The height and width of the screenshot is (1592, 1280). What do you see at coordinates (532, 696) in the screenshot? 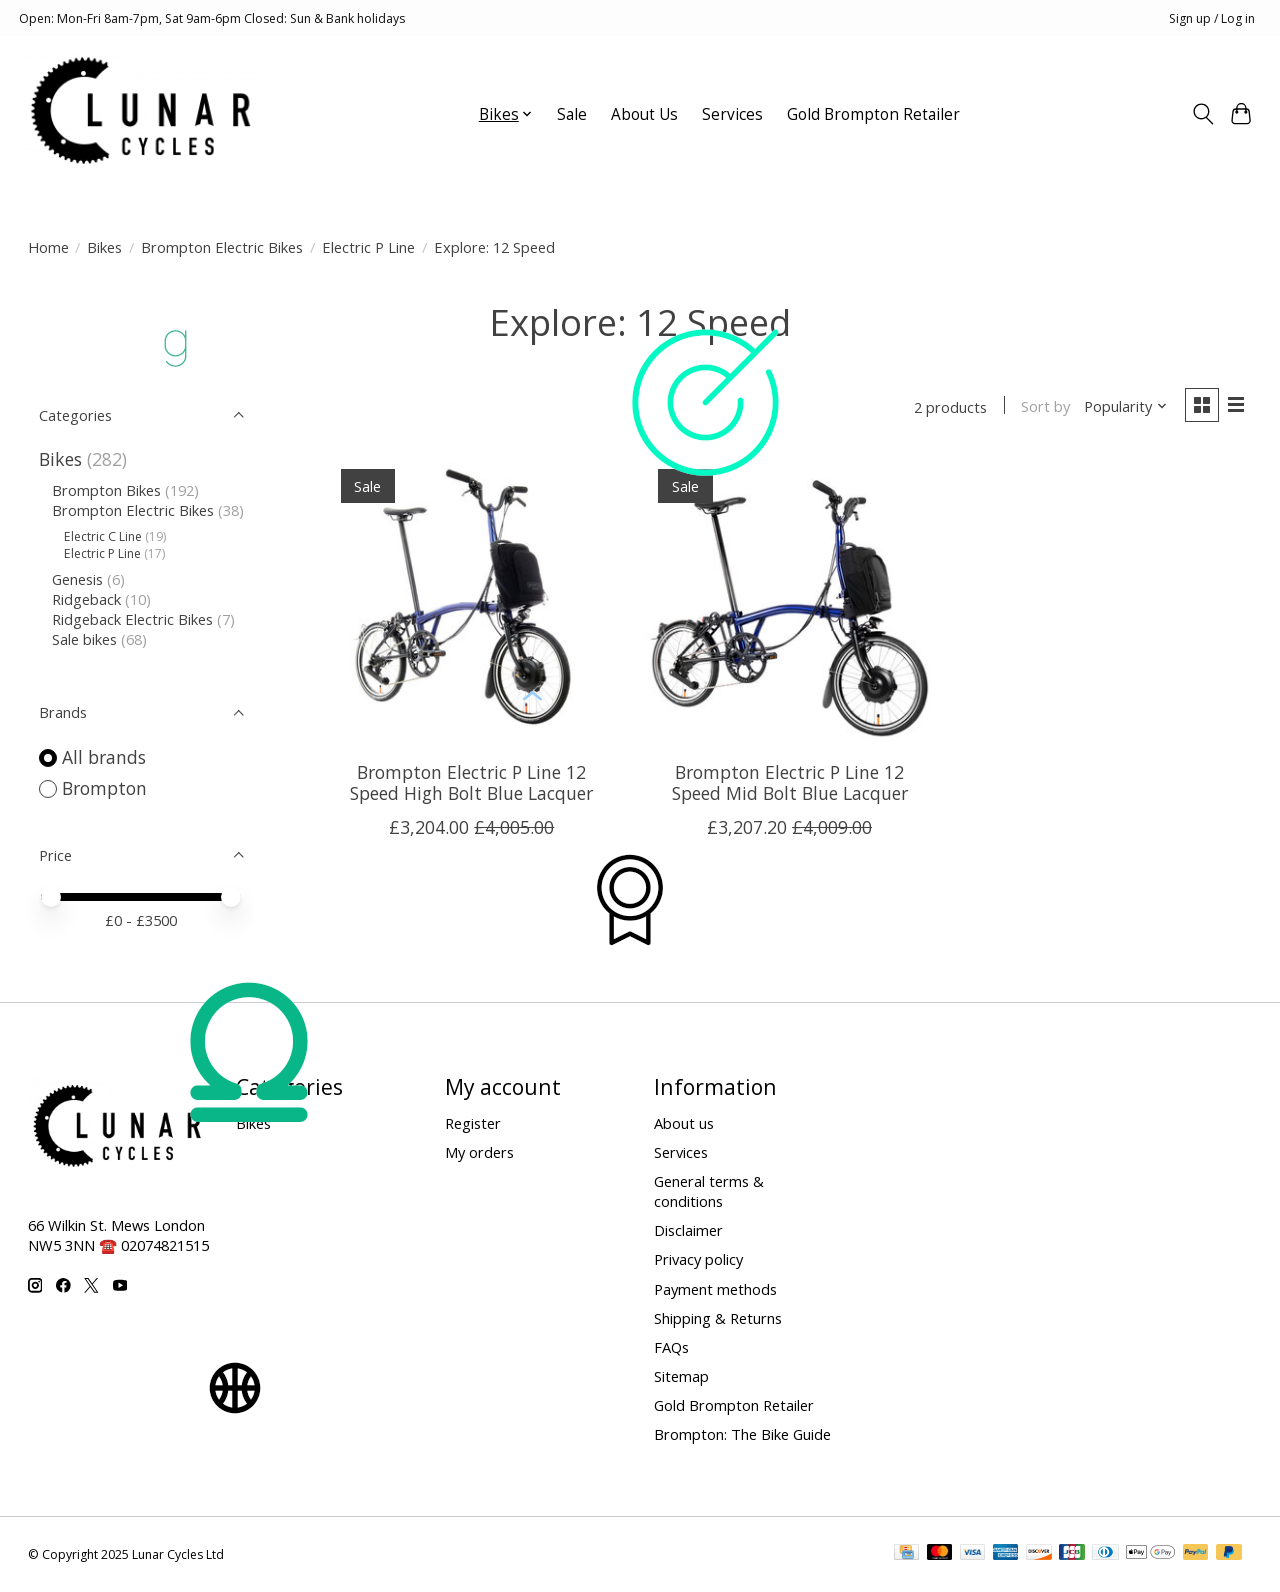
I see `collapse an expanded section or menu` at bounding box center [532, 696].